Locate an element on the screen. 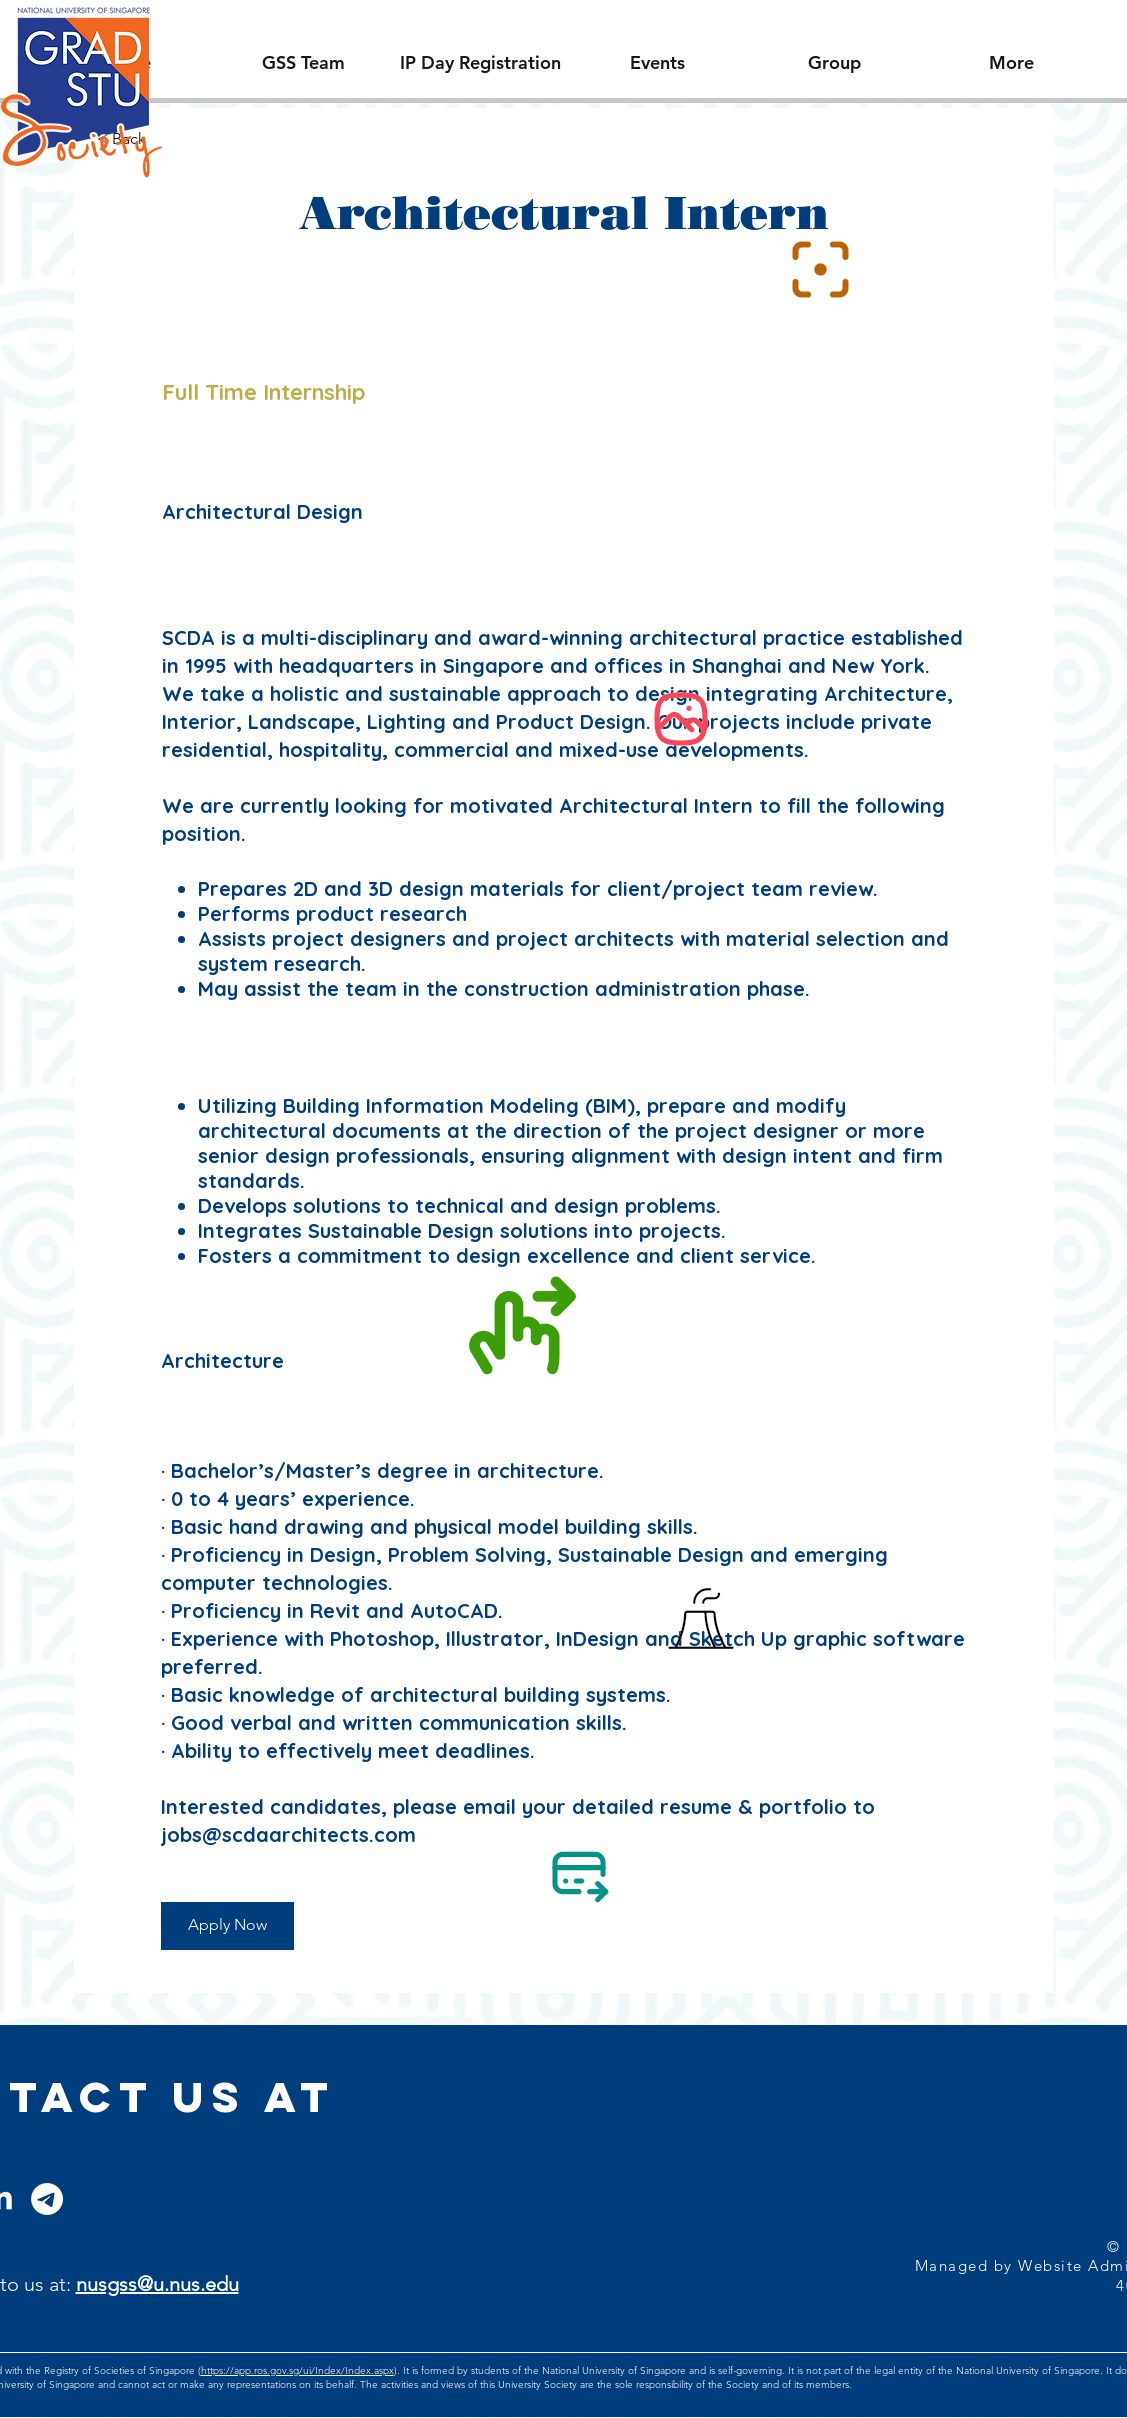 The height and width of the screenshot is (2418, 1127). make a payment with saved card is located at coordinates (579, 1873).